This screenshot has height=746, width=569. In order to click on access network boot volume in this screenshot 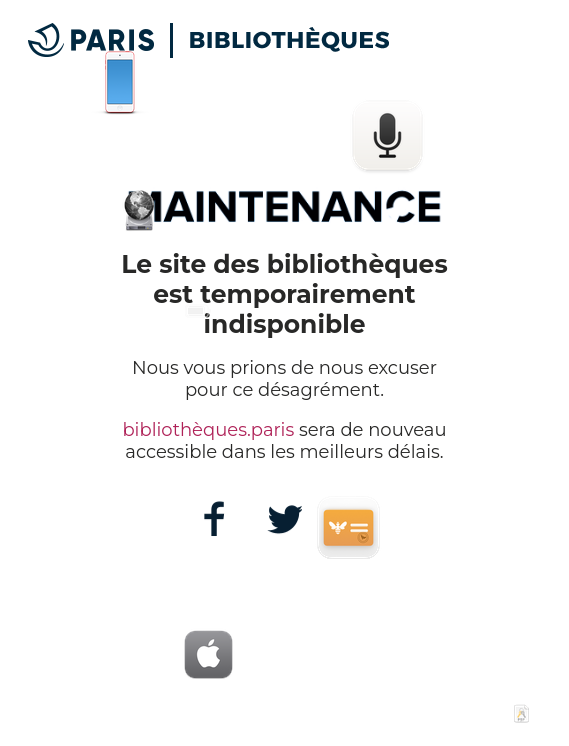, I will do `click(138, 211)`.